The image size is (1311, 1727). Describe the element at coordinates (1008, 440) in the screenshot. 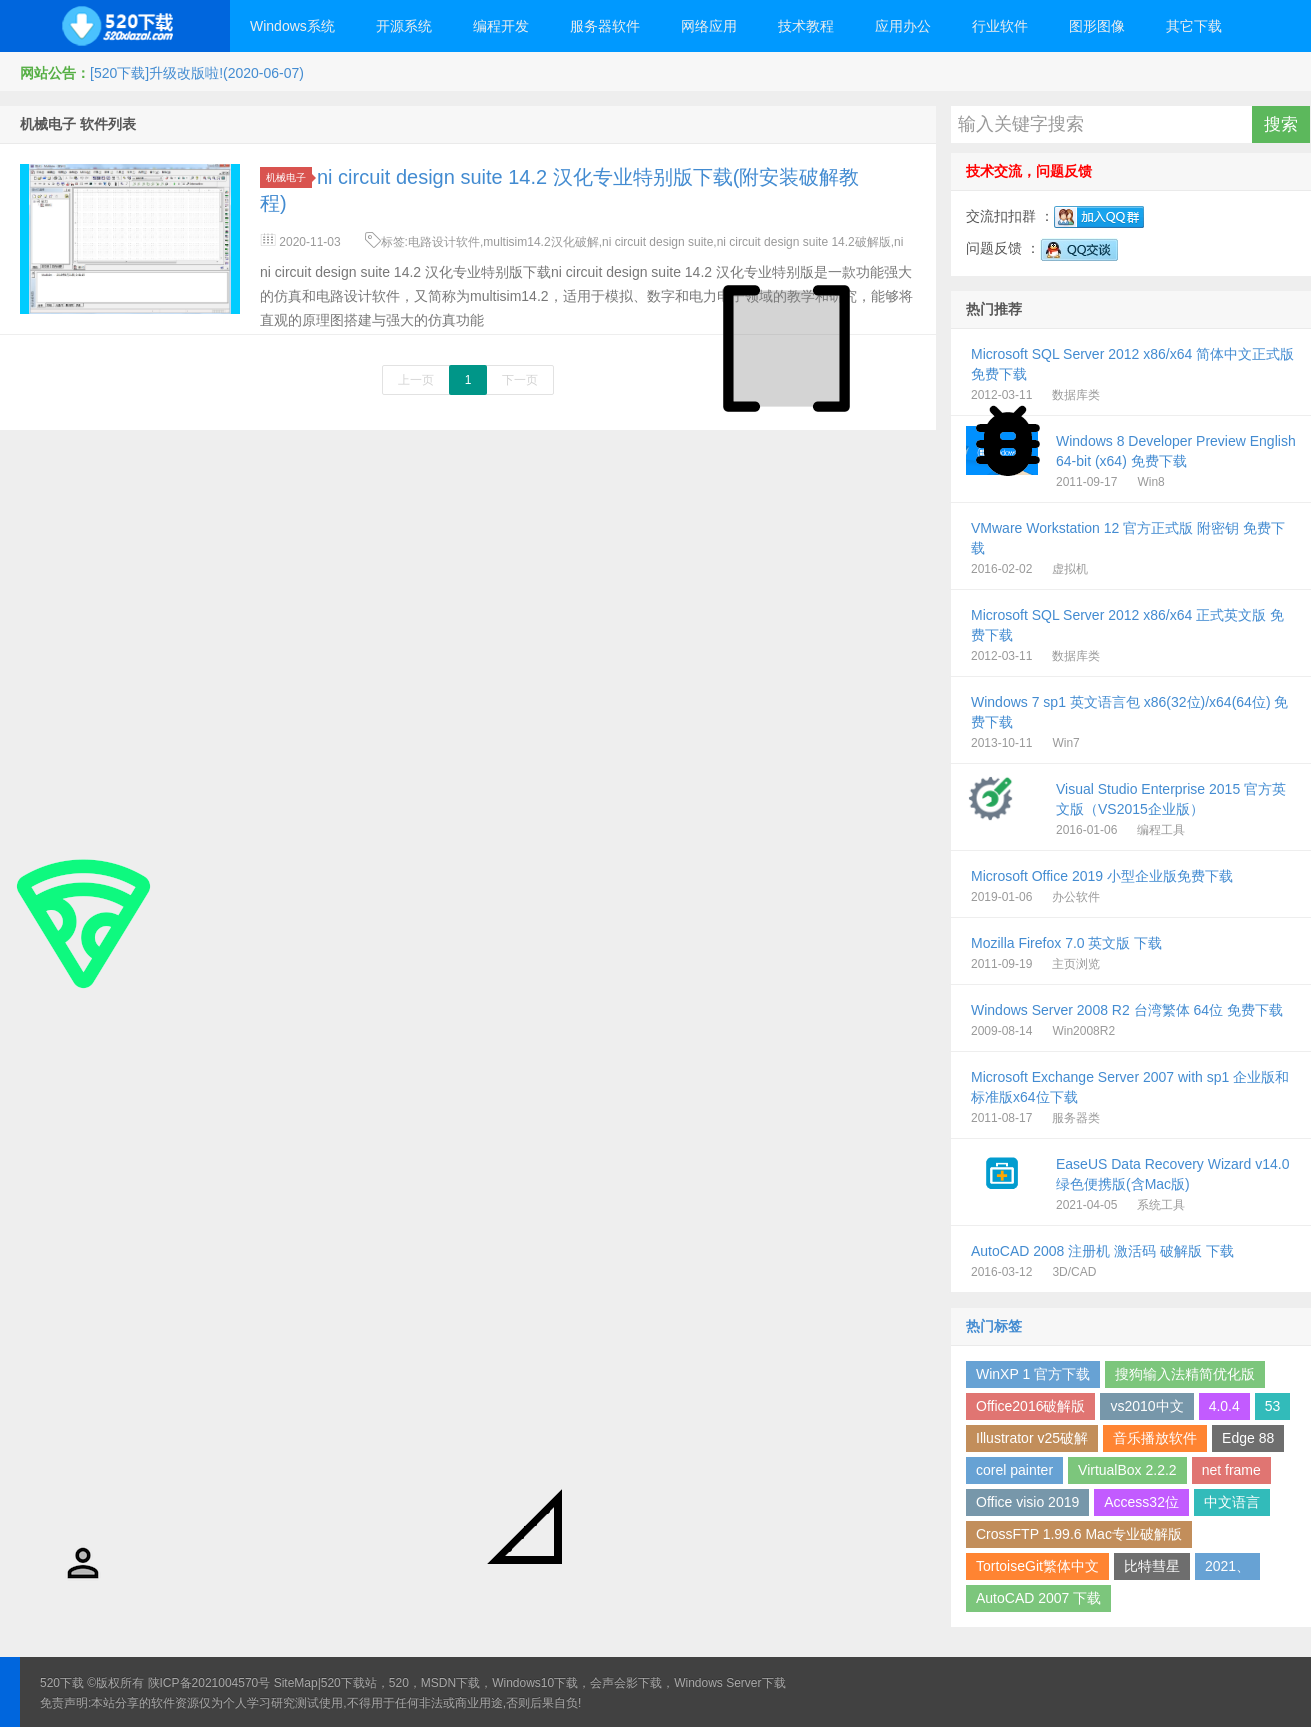

I see `report a bug or issue` at that location.